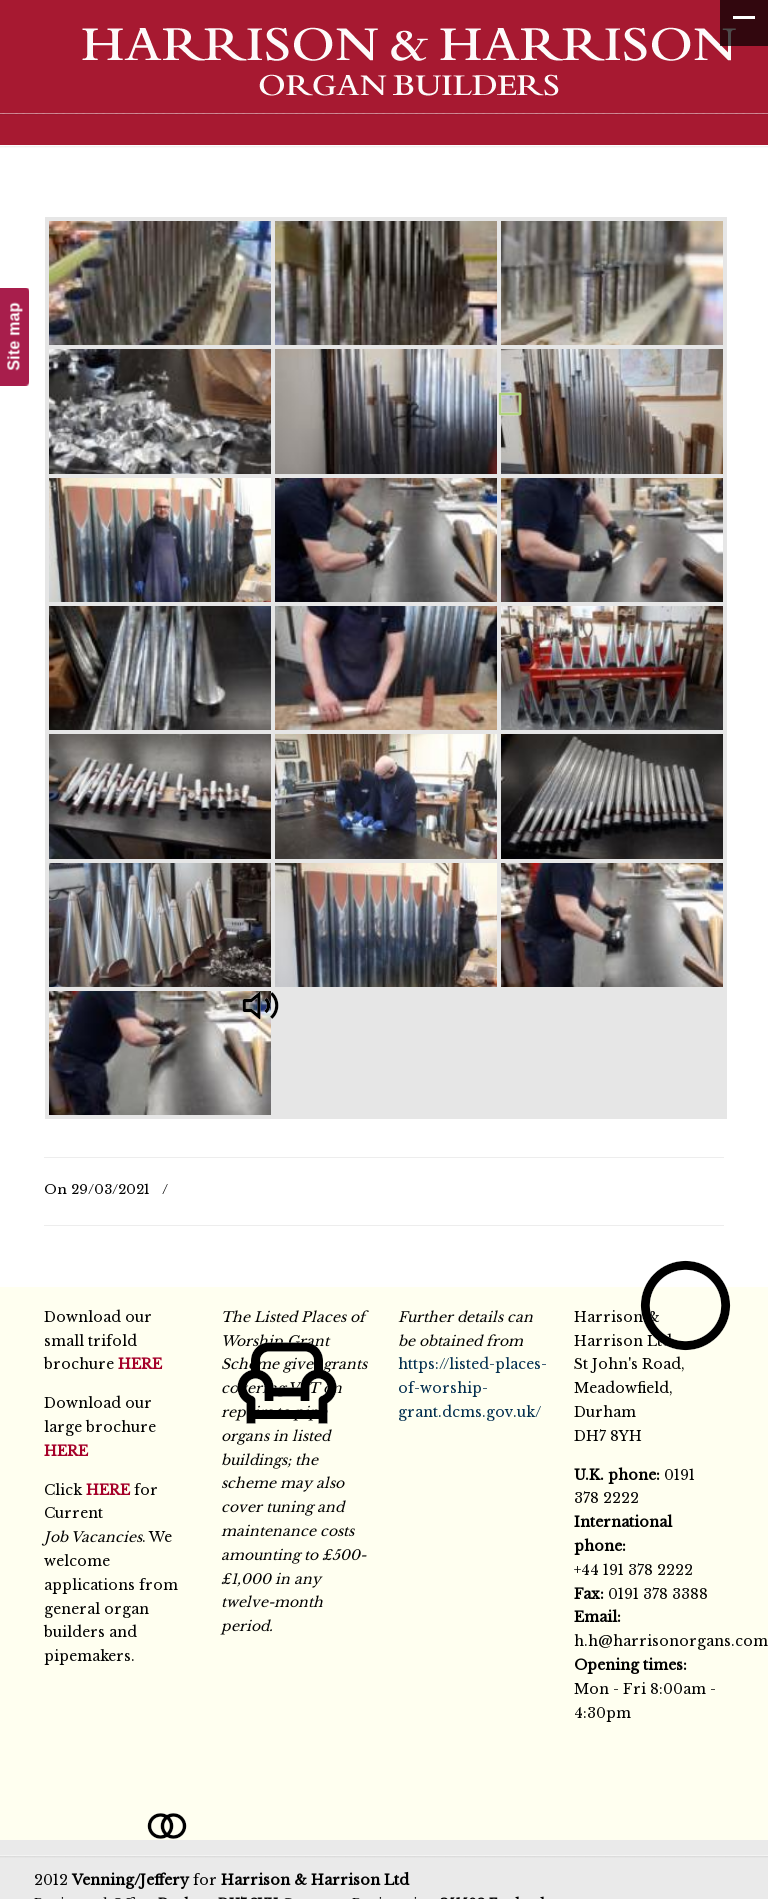 The height and width of the screenshot is (1899, 768). What do you see at coordinates (260, 1005) in the screenshot?
I see `increase audio volume` at bounding box center [260, 1005].